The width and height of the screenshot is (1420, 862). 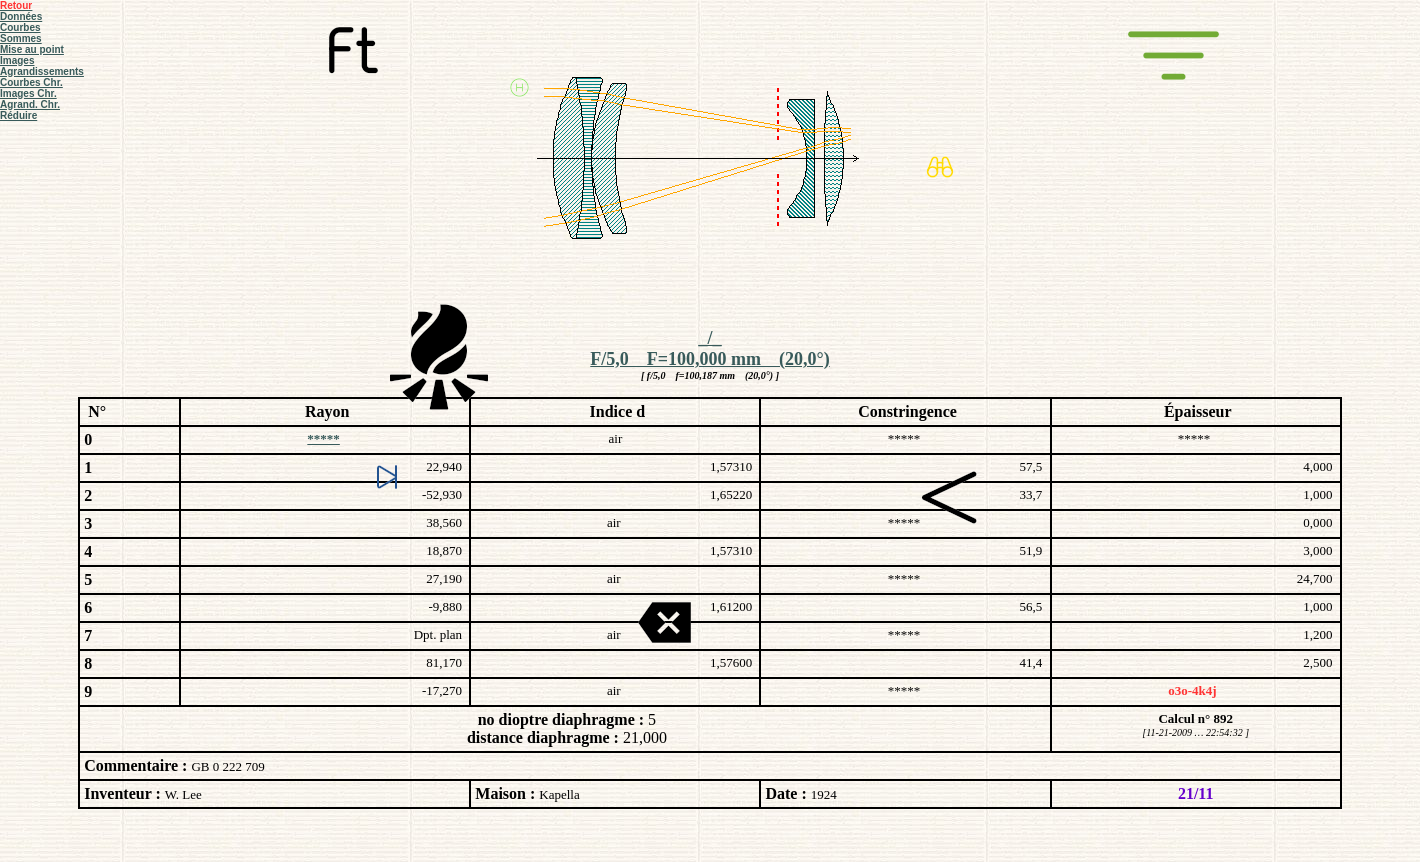 I want to click on search or explore content, so click(x=940, y=167).